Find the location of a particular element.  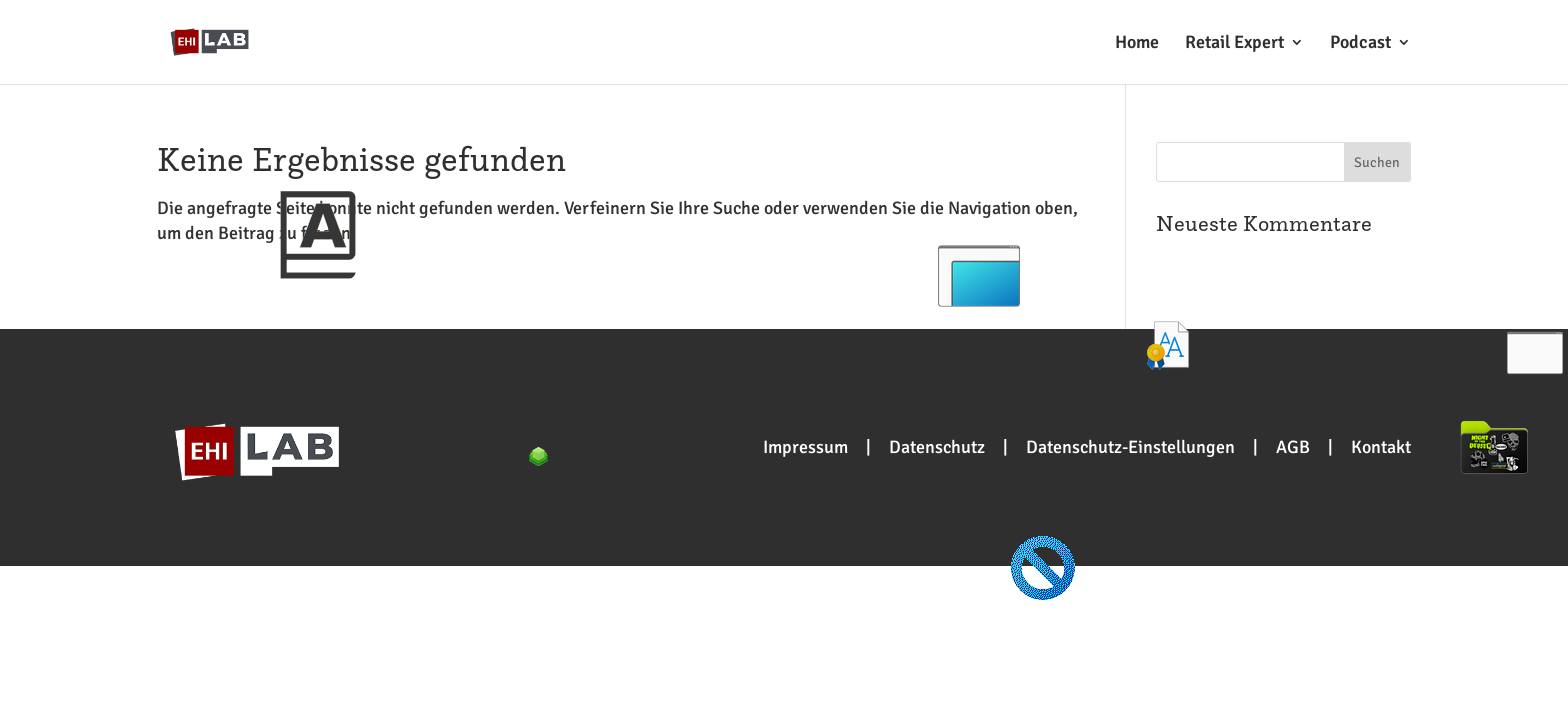

open desktop view is located at coordinates (979, 276).